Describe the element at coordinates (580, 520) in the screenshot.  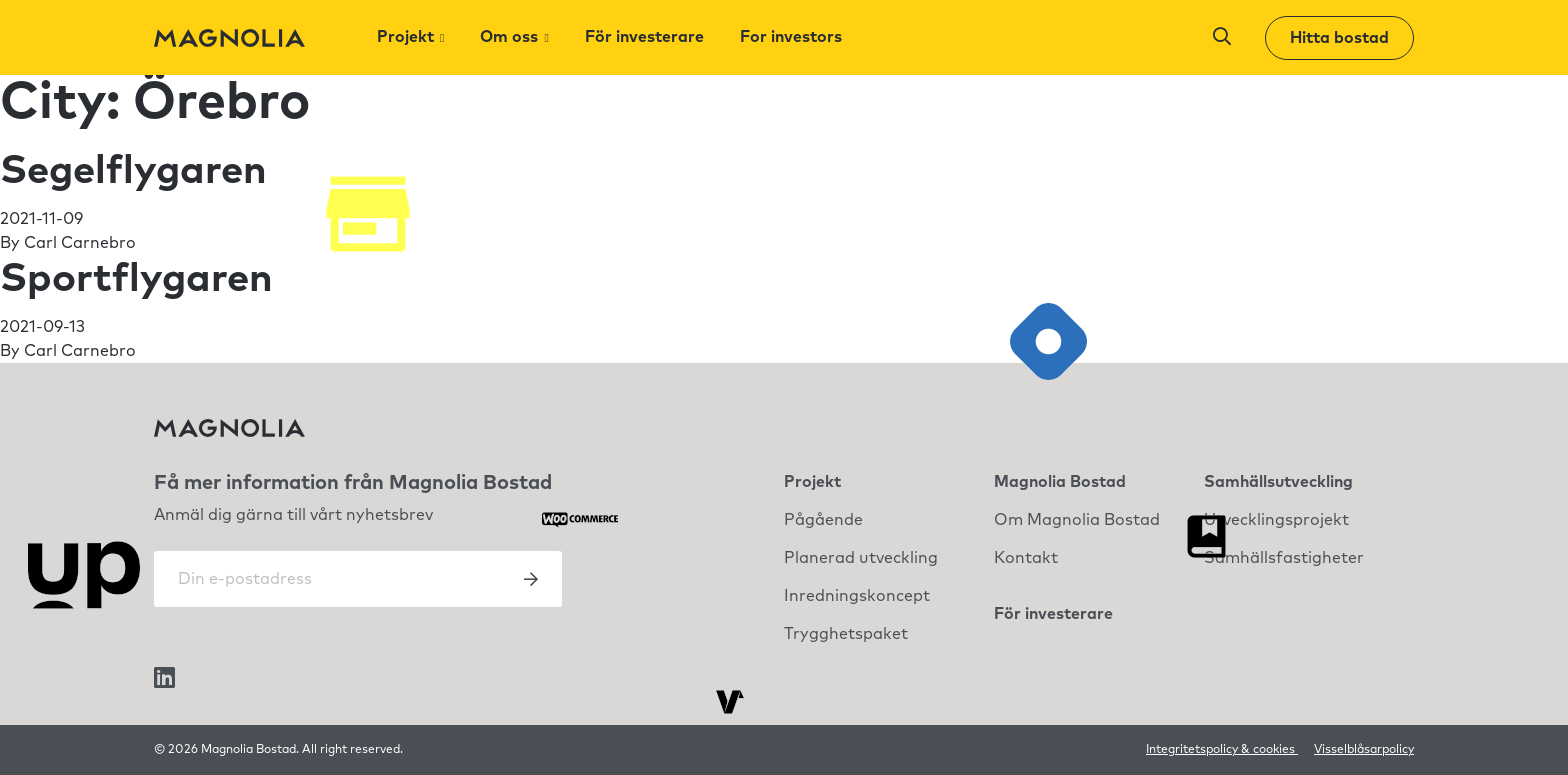
I see `access woocommerce store settings` at that location.